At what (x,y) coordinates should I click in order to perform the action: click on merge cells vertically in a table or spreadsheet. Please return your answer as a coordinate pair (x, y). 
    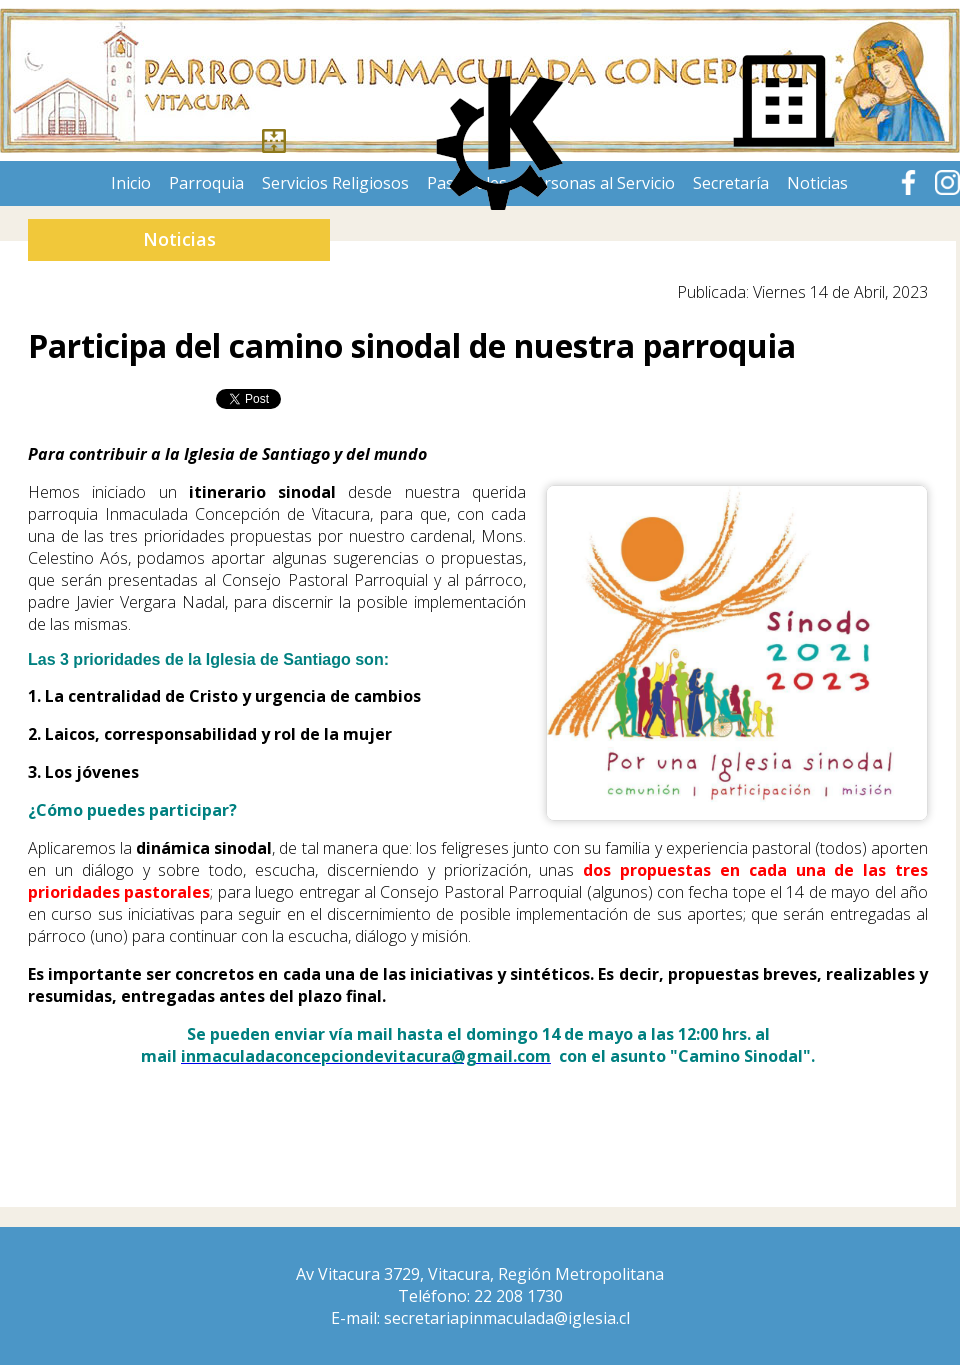
    Looking at the image, I should click on (274, 141).